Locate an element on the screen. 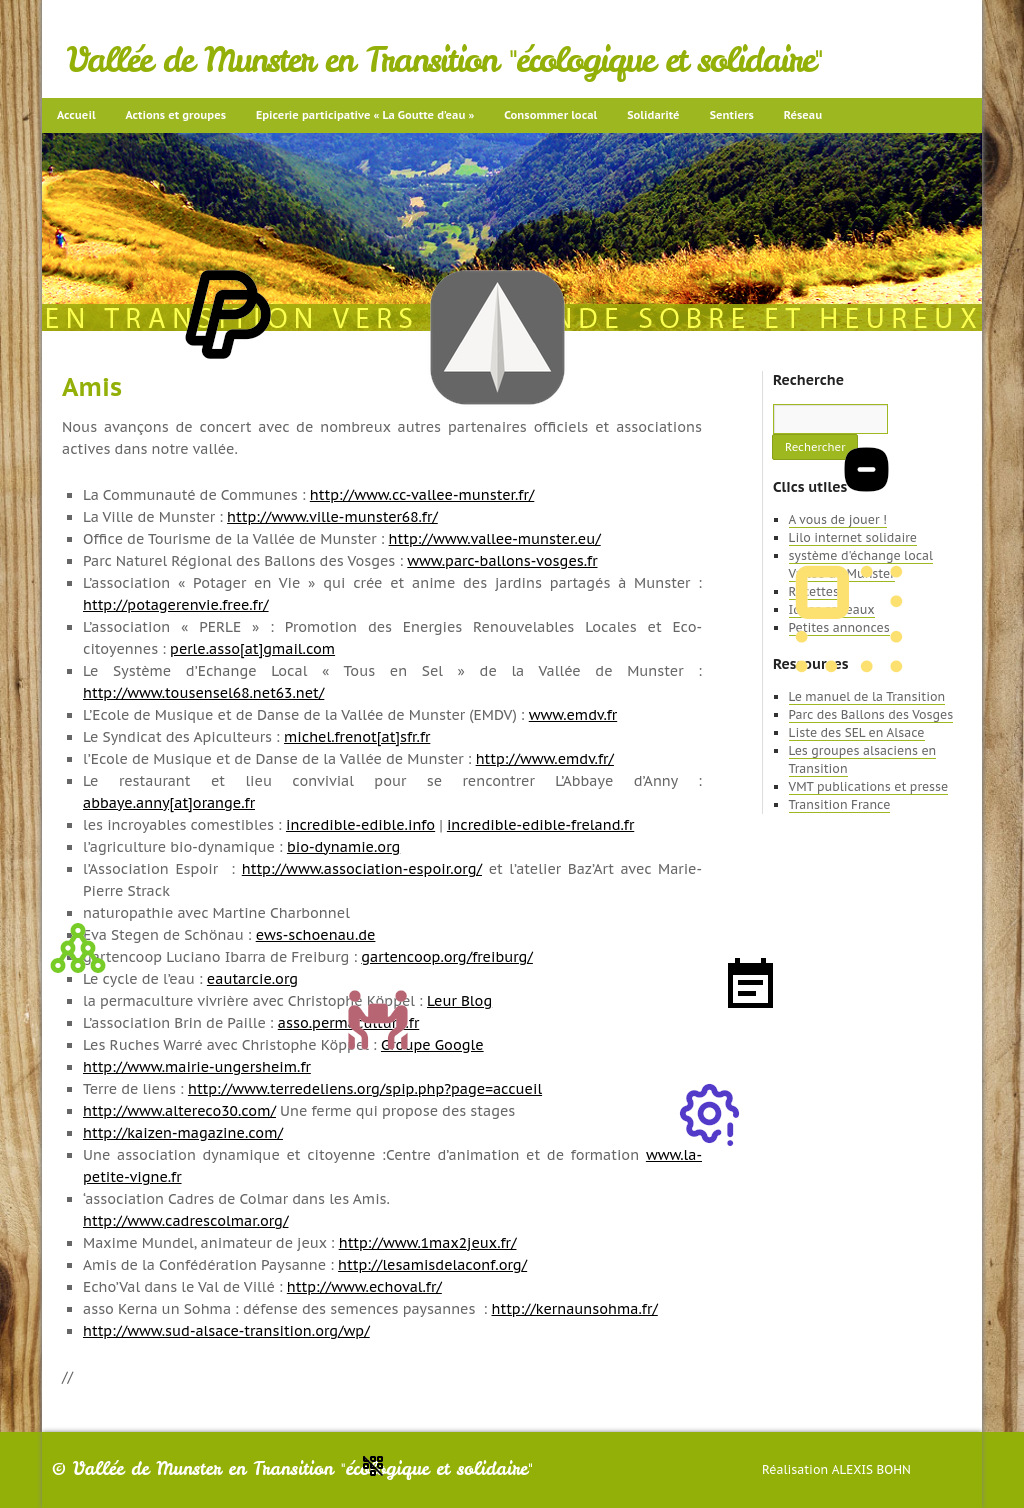  dialpad is currently disabled is located at coordinates (373, 1466).